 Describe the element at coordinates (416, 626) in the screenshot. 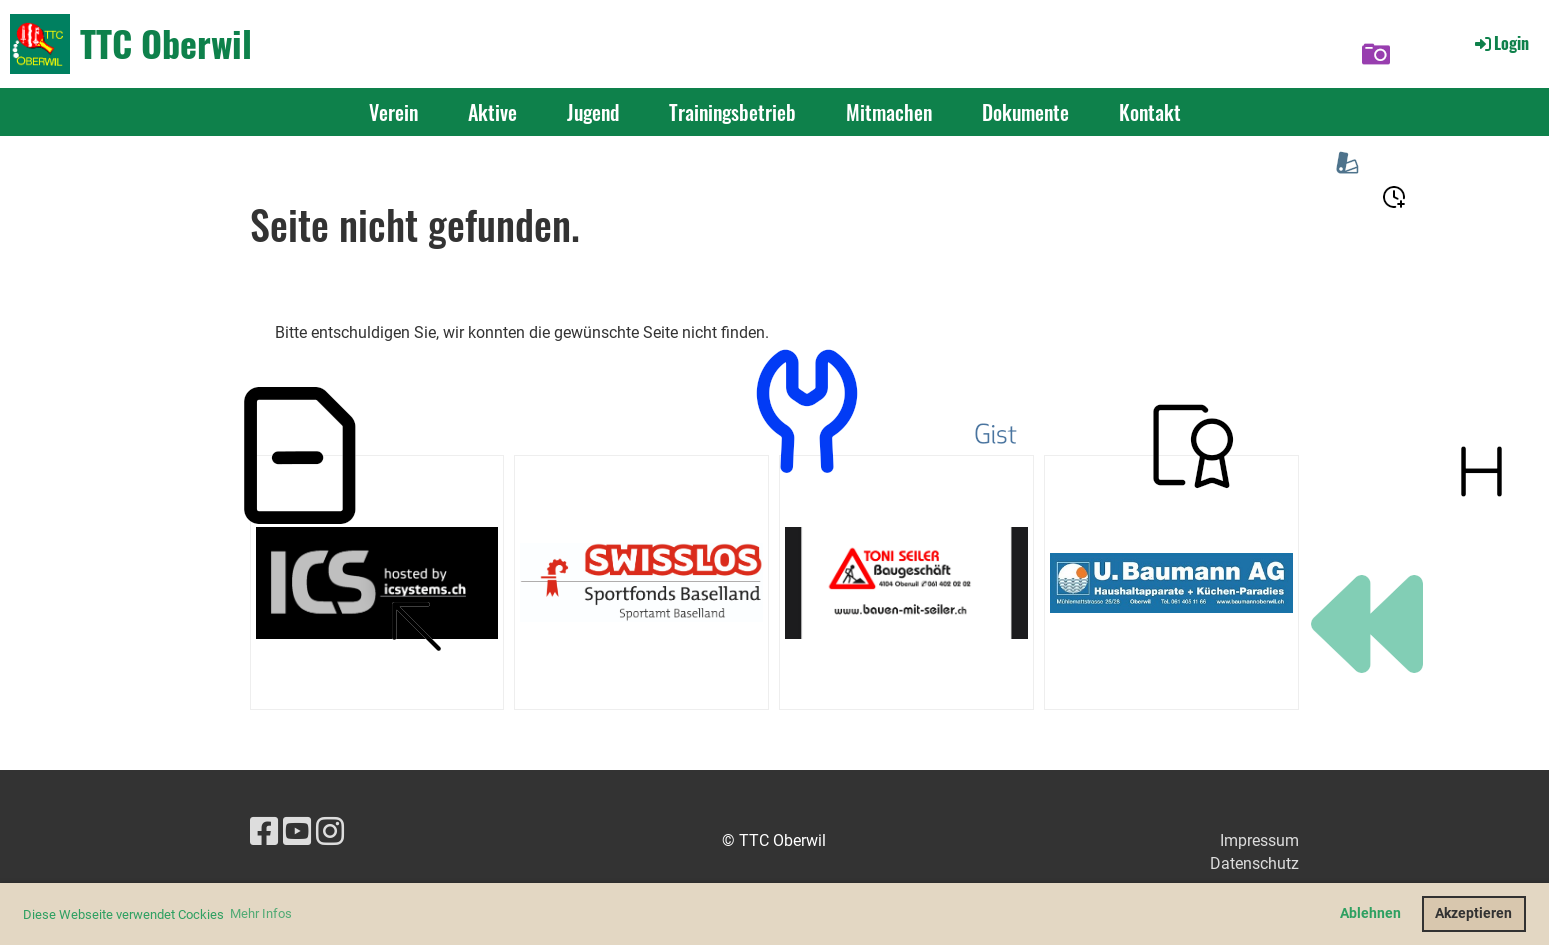

I see `navigate back to previous screen` at that location.